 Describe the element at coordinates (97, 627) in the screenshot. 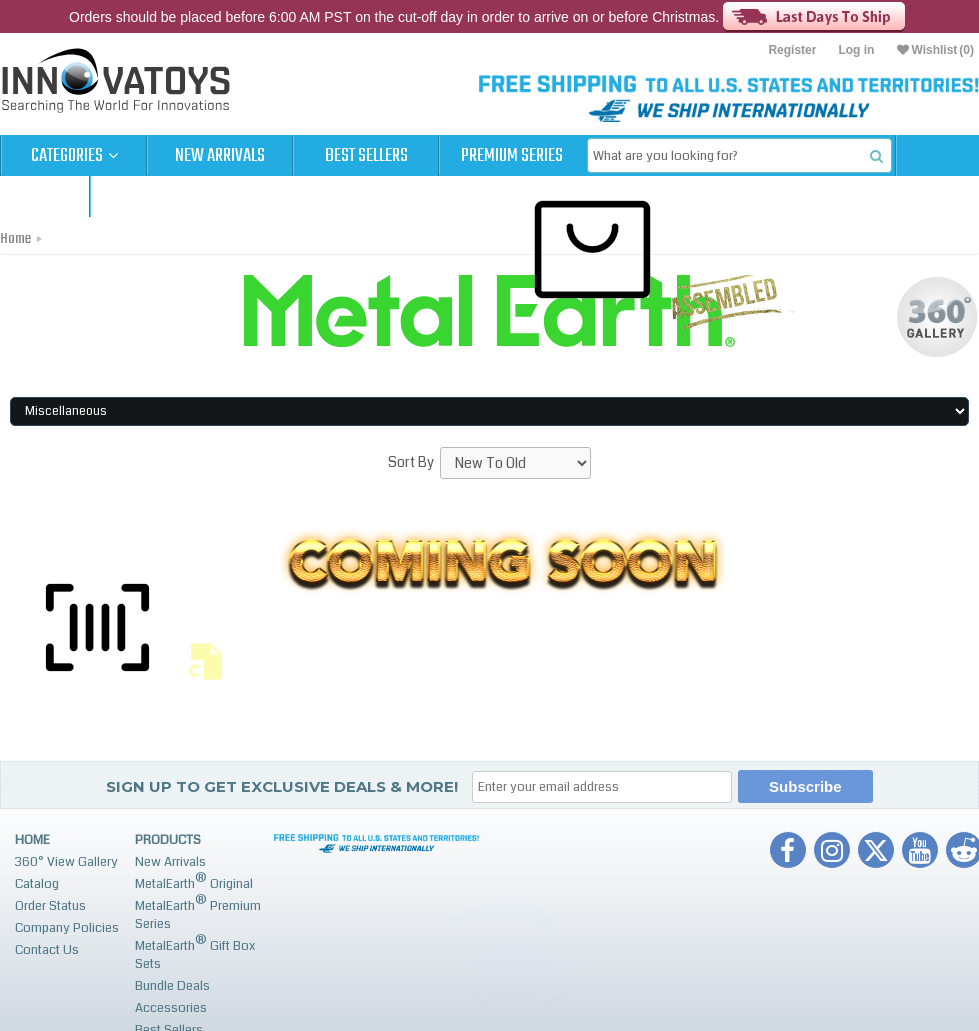

I see `scan a barcode` at that location.